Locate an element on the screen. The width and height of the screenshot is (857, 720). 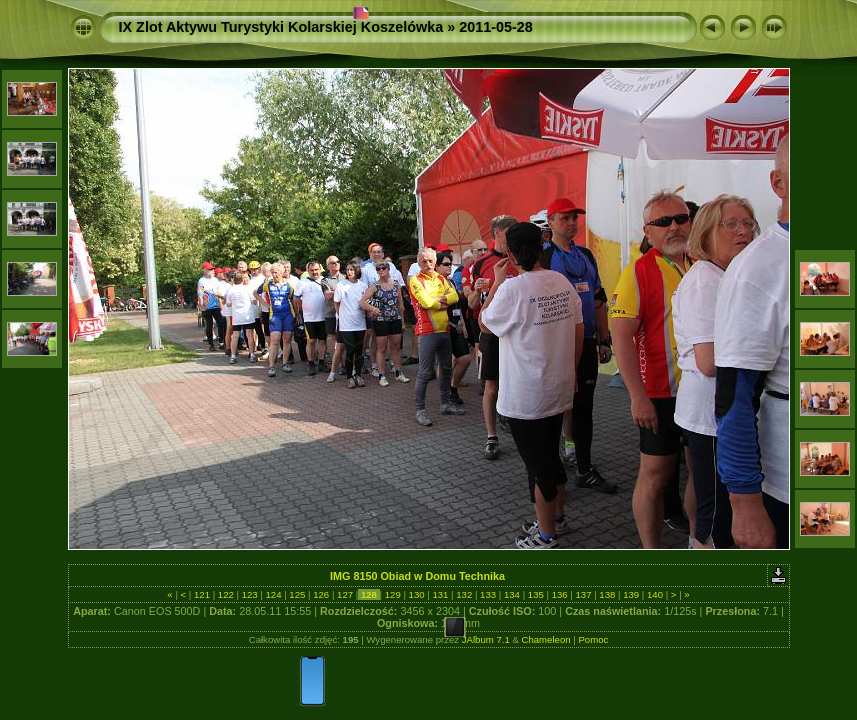
iPod nano device connected is located at coordinates (455, 627).